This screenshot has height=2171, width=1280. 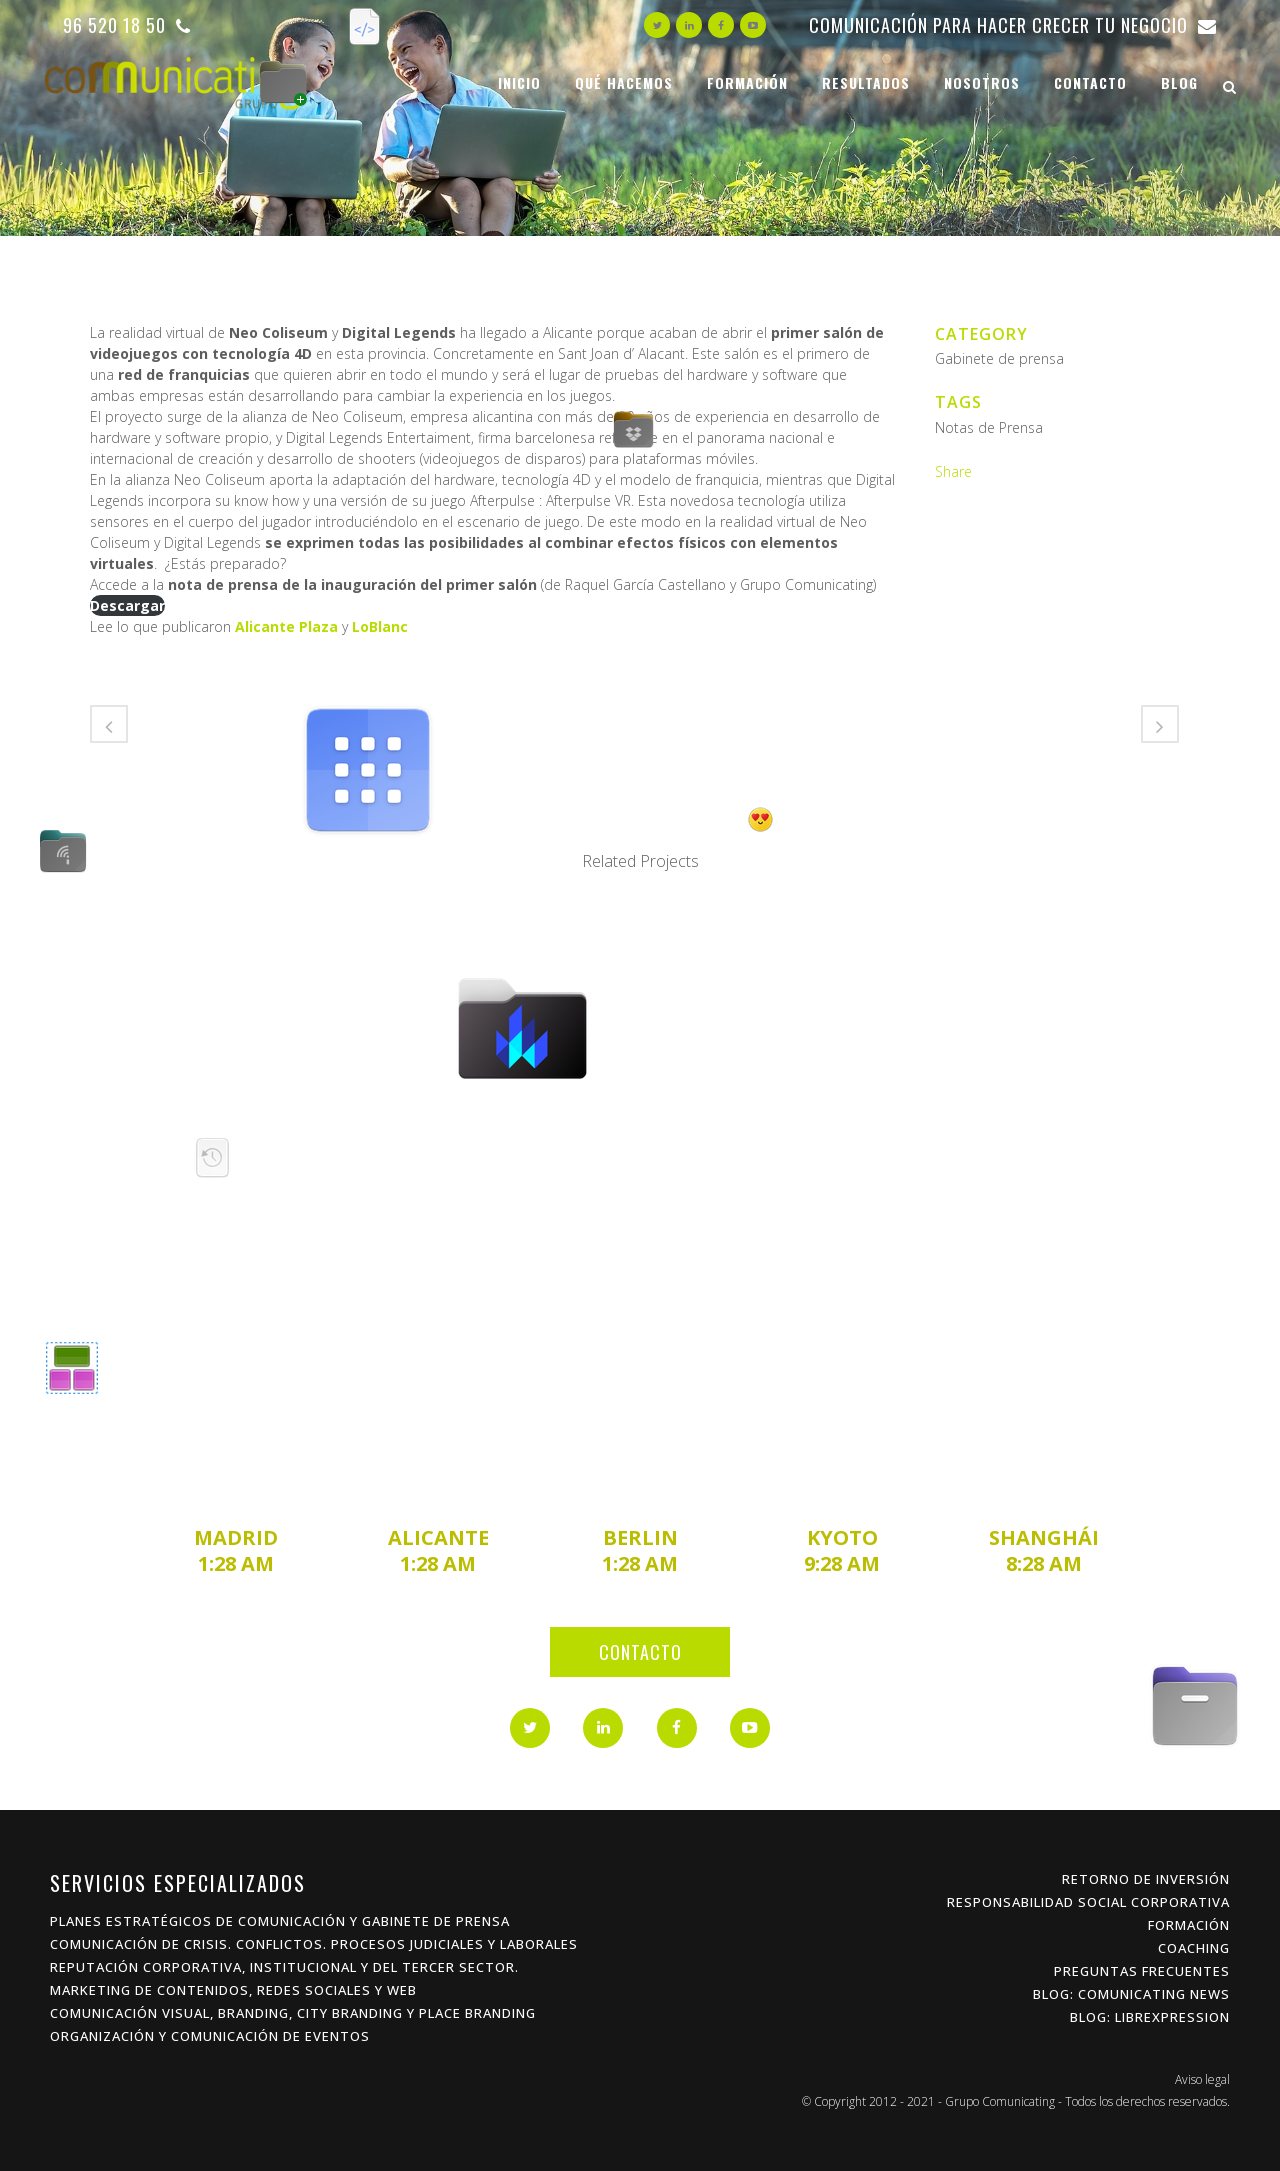 I want to click on open the Socialize app, so click(x=760, y=819).